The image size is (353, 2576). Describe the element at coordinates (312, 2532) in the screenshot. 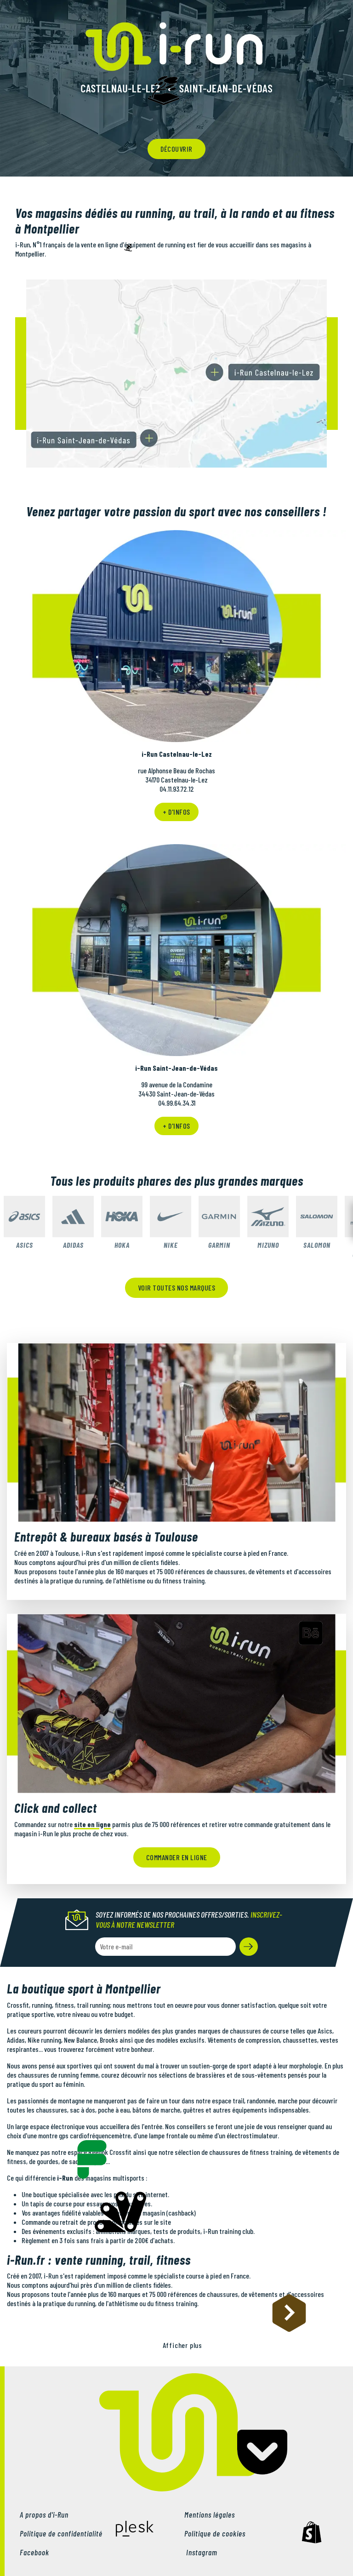

I see `open shopify store management` at that location.